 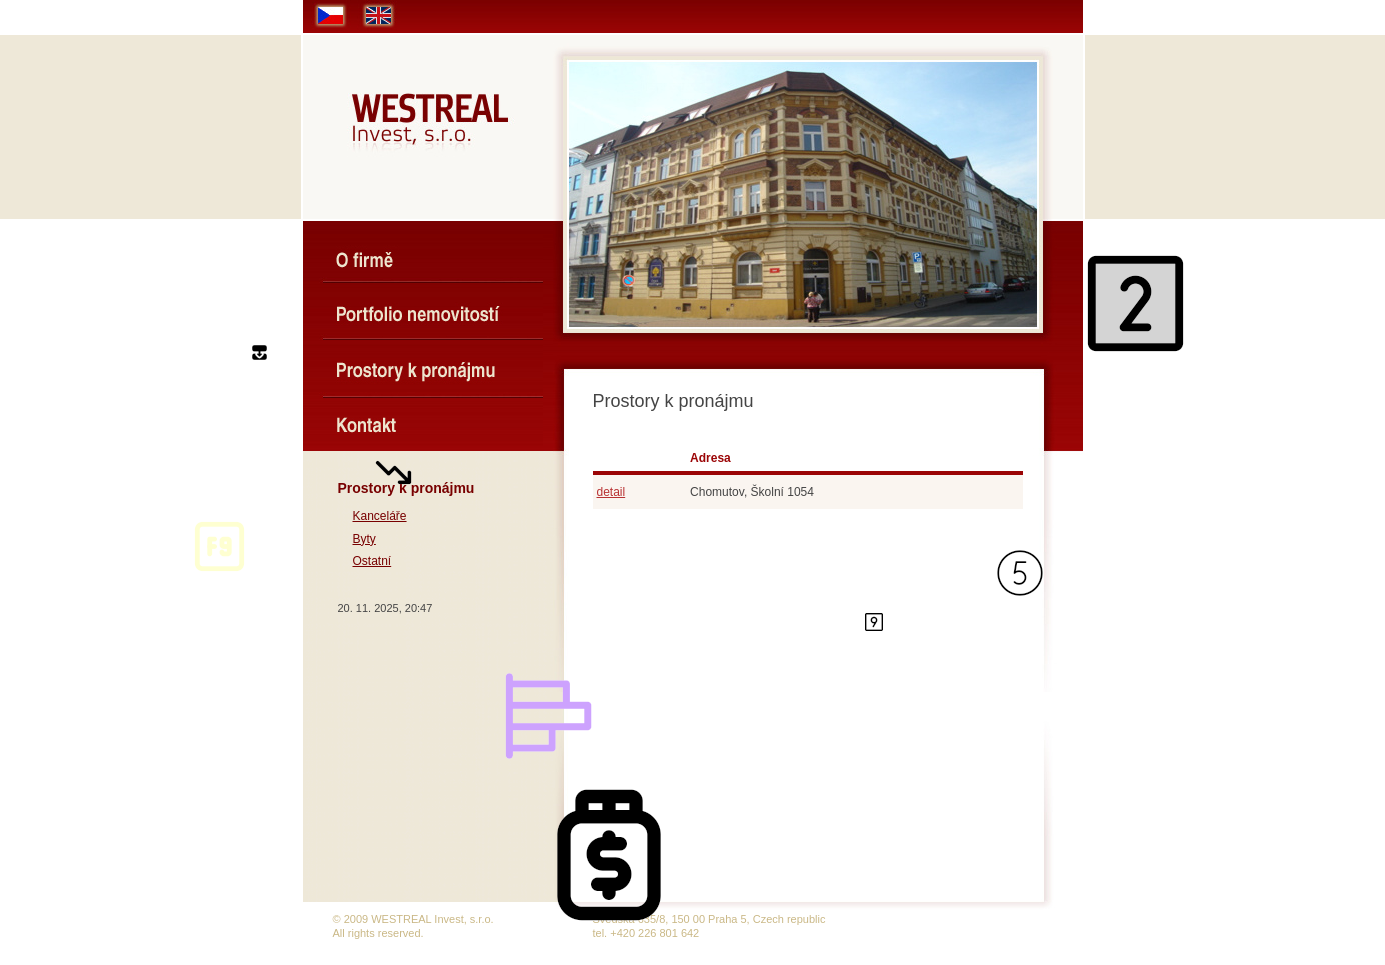 What do you see at coordinates (219, 546) in the screenshot?
I see `press F9 function key` at bounding box center [219, 546].